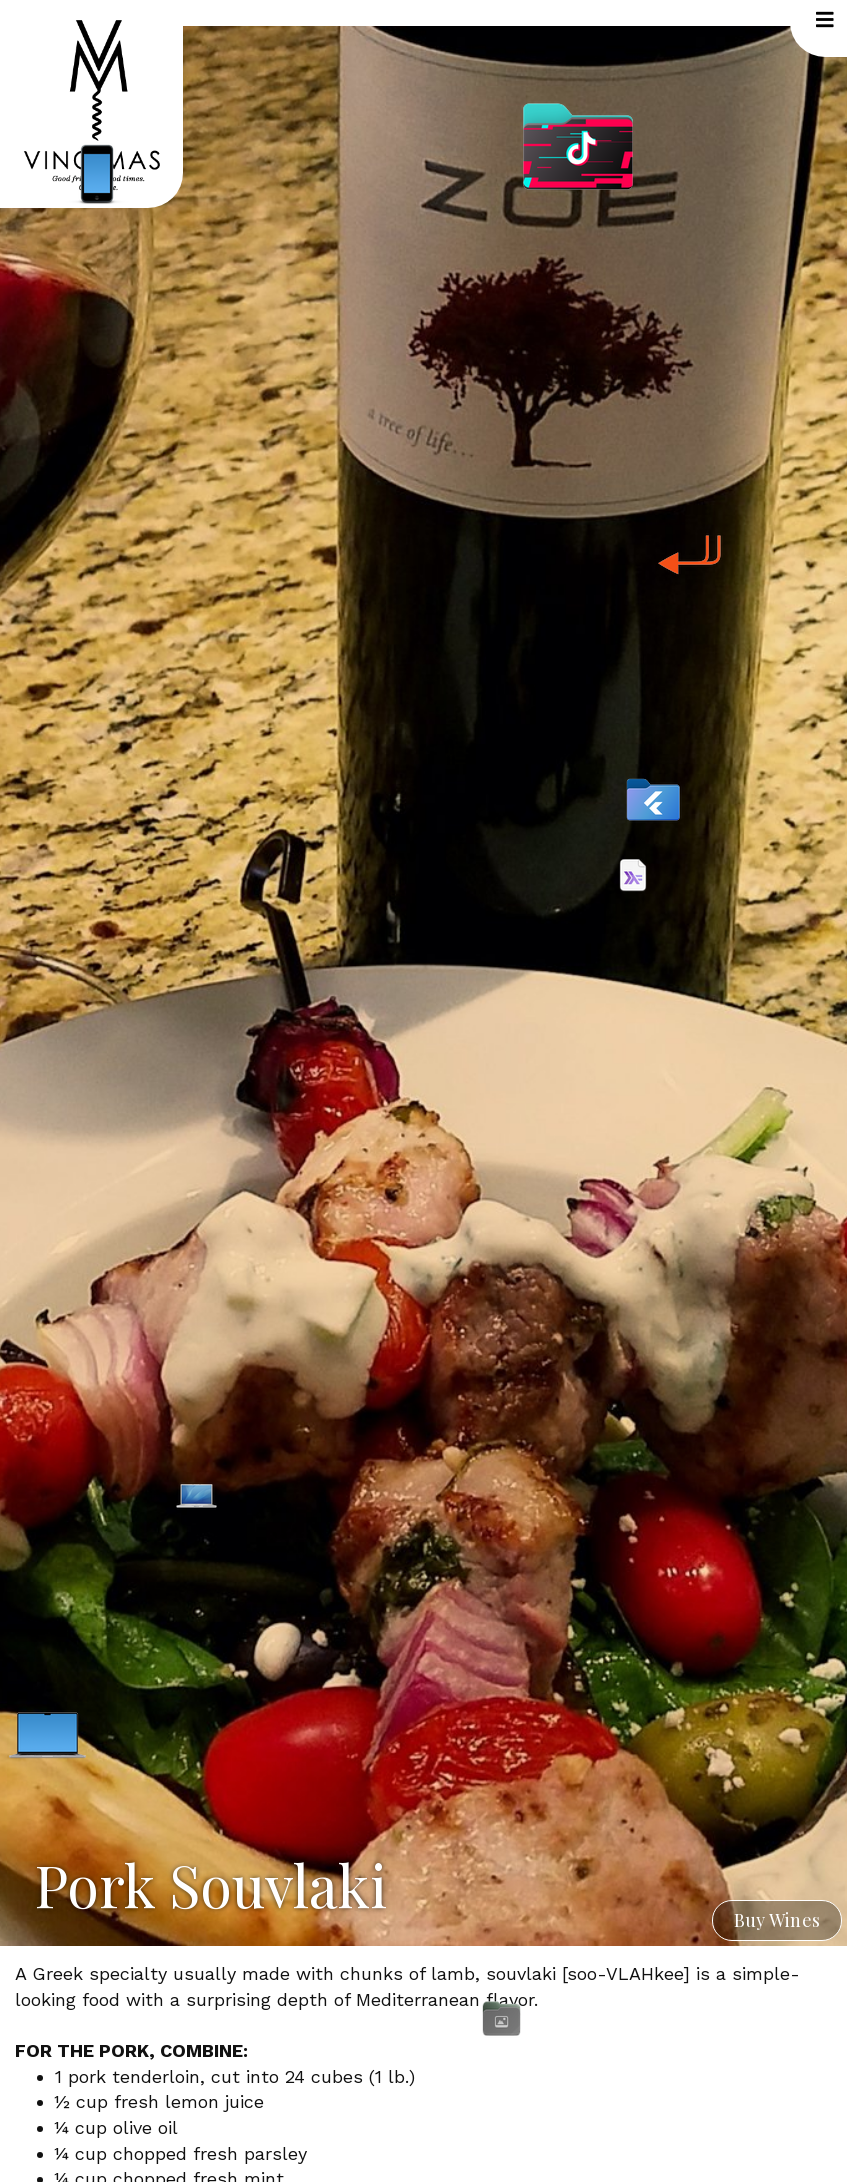 This screenshot has height=2182, width=847. Describe the element at coordinates (653, 801) in the screenshot. I see `open flutter project folder` at that location.